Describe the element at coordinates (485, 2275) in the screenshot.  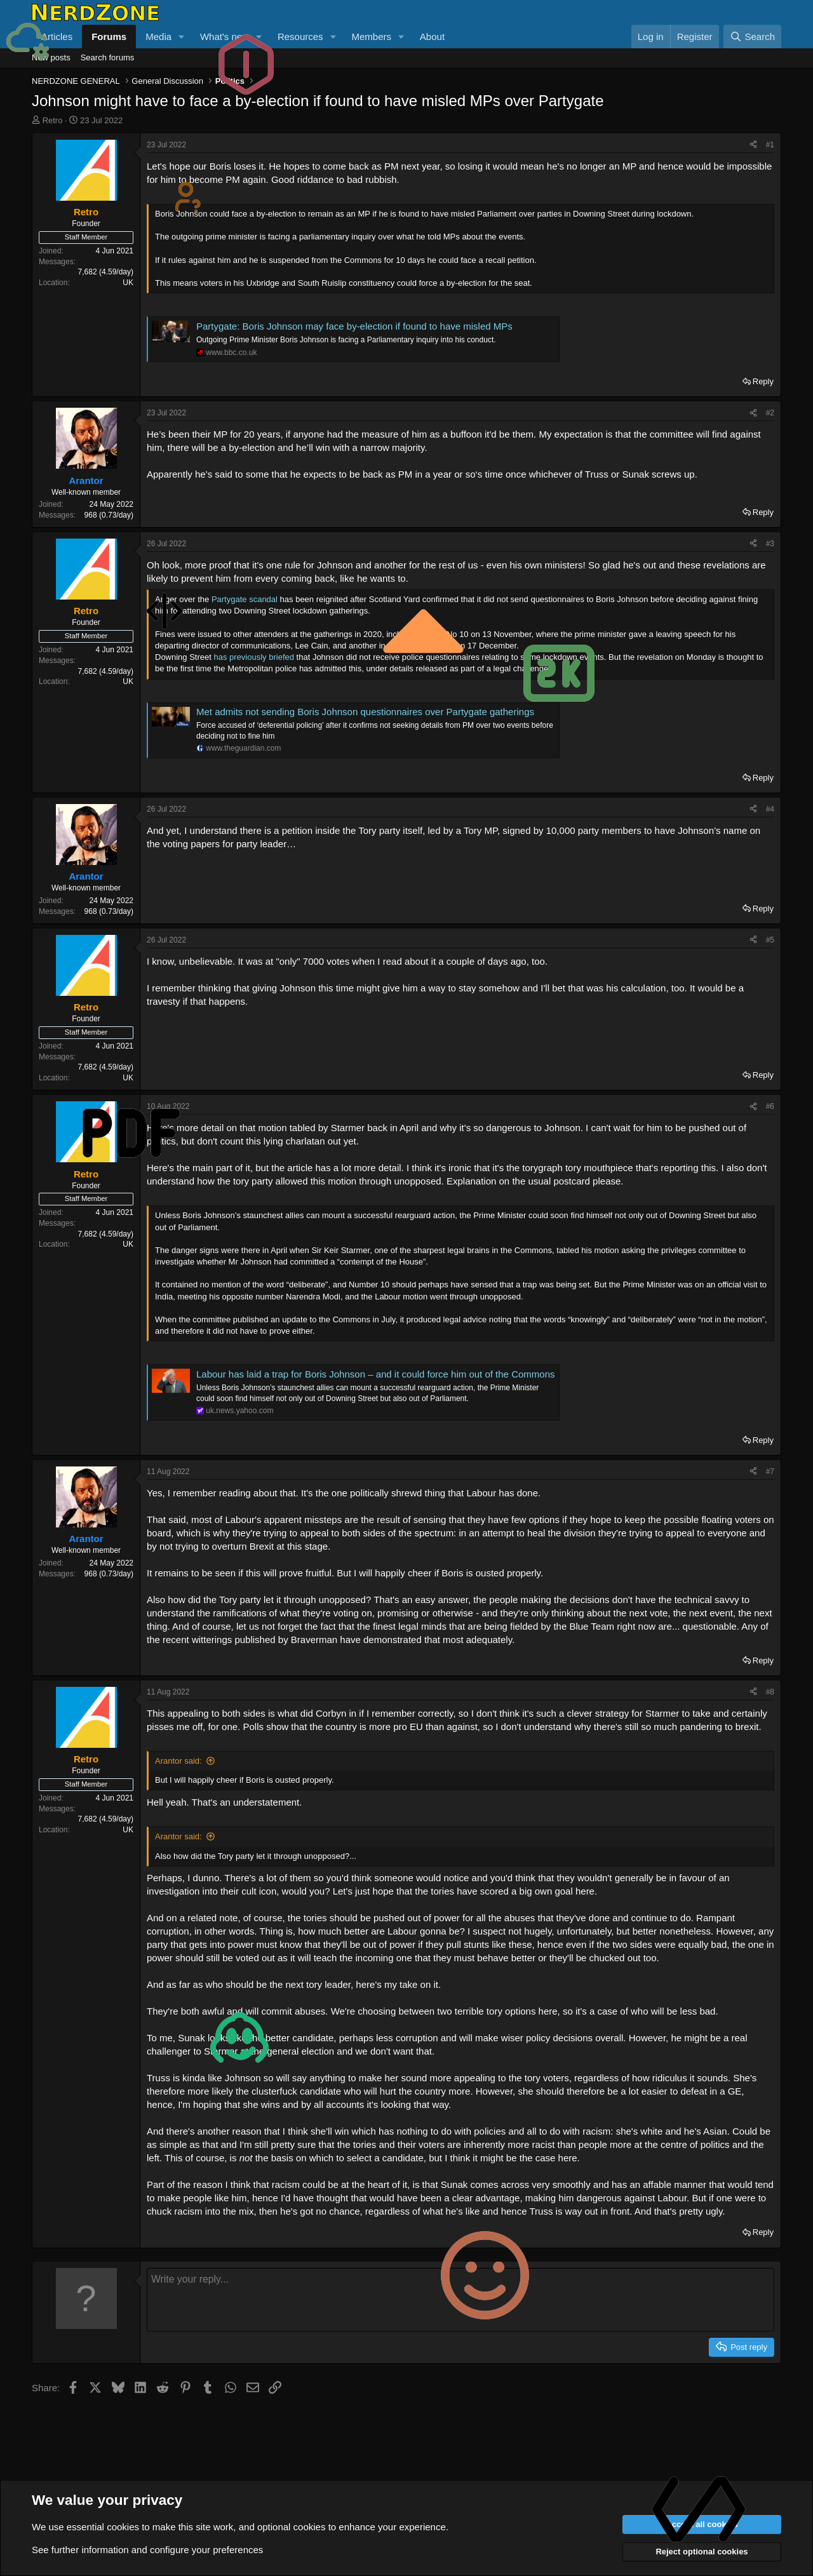
I see `add an emoji or reaction` at that location.